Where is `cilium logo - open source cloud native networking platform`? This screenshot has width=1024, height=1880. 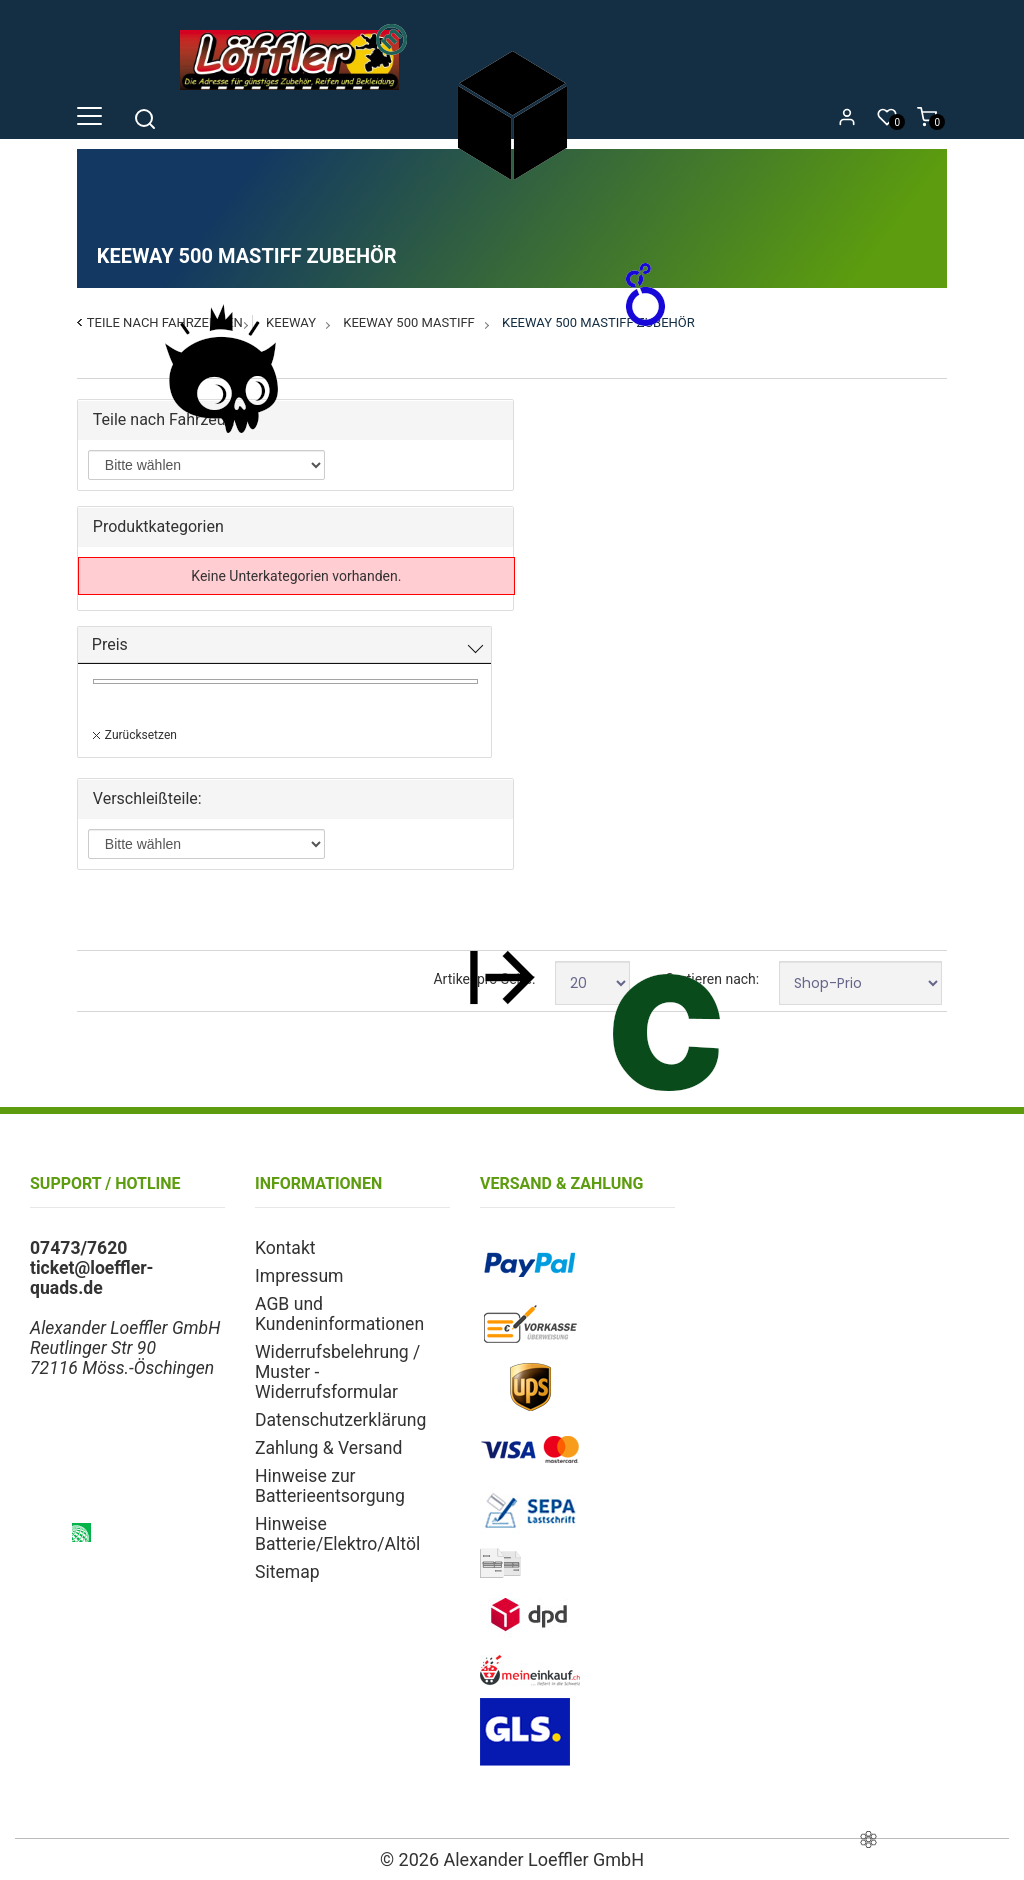
cilium logo - open source cloud native networking platform is located at coordinates (868, 1839).